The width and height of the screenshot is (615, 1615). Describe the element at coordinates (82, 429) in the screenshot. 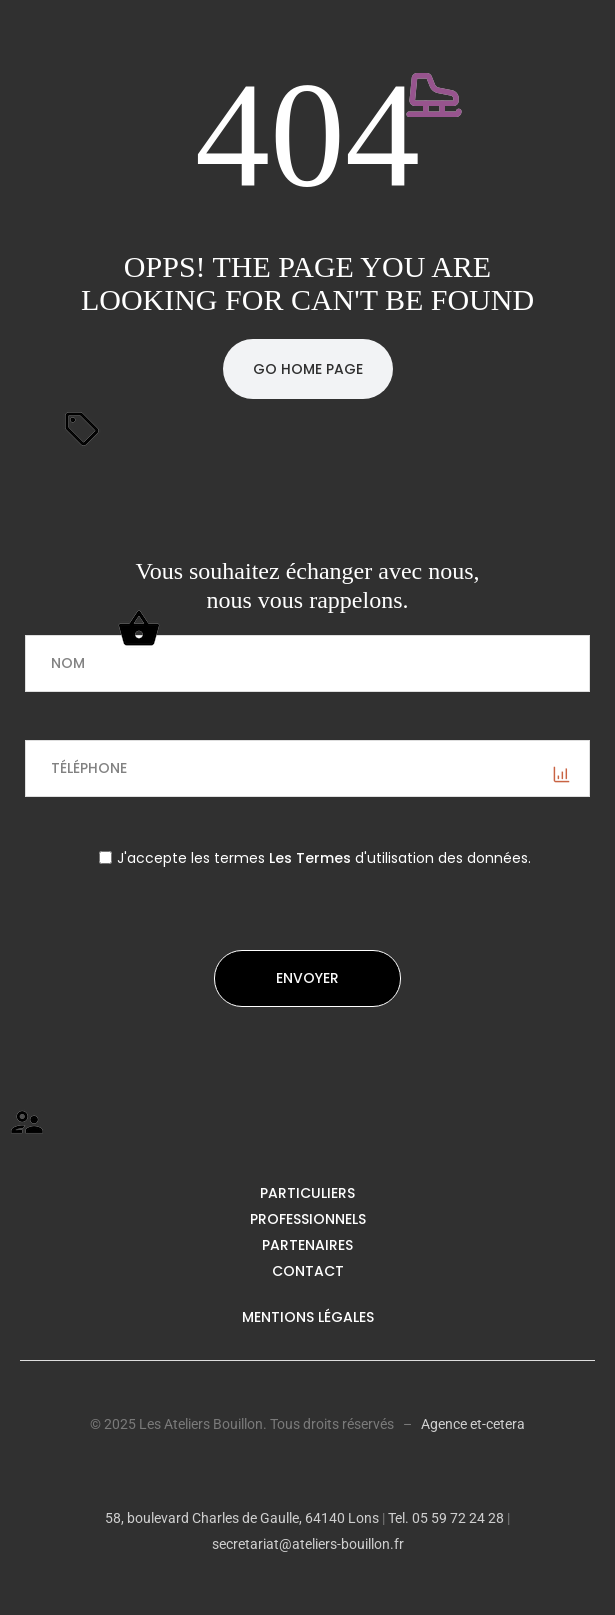

I see `add or view tags for an item` at that location.